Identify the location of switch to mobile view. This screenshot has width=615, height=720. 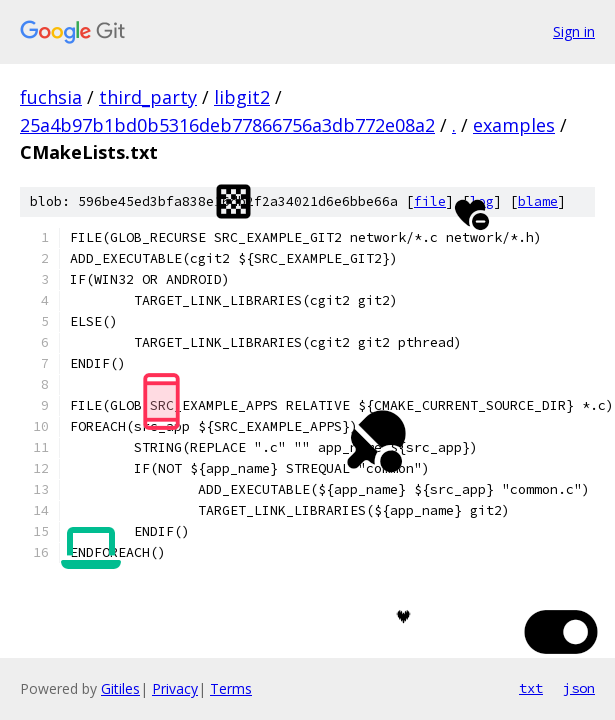
(161, 401).